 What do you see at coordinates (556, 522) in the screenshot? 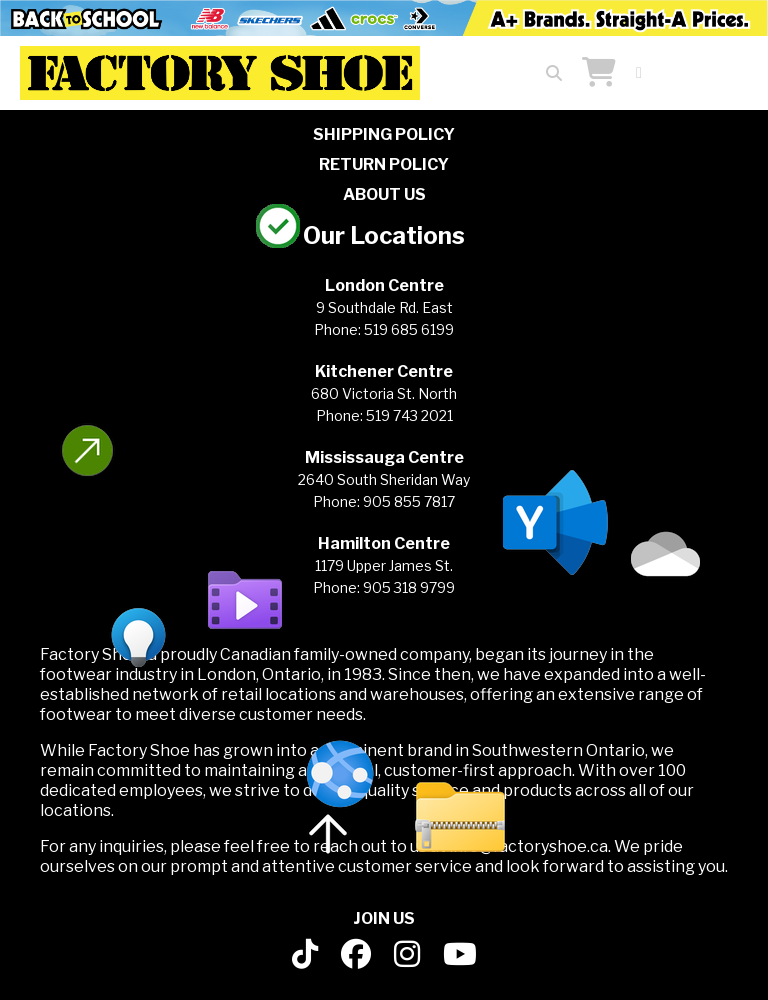
I see `open yammer enterprise social network` at bounding box center [556, 522].